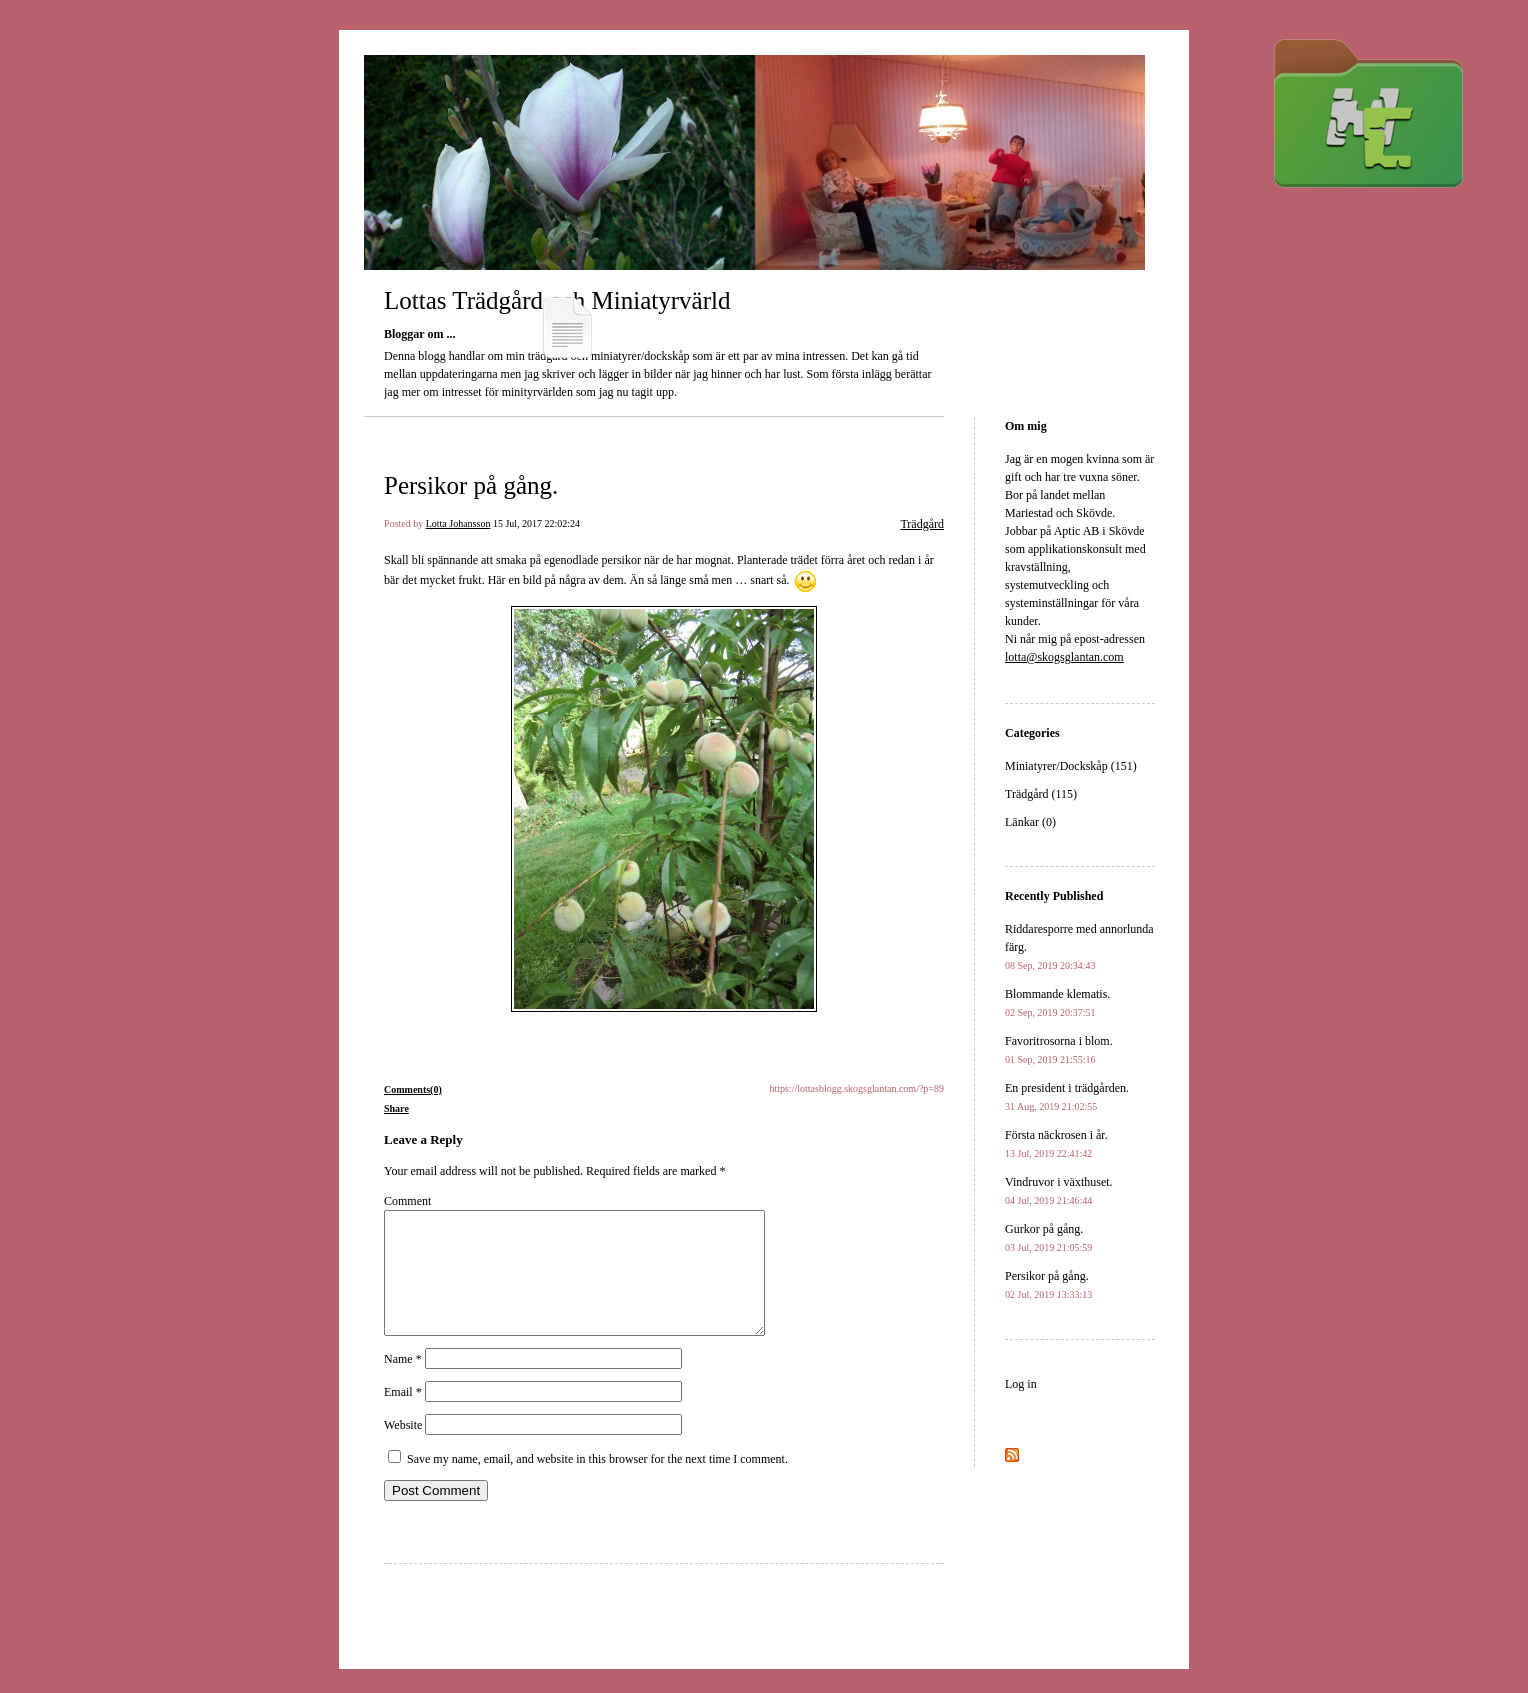 The height and width of the screenshot is (1693, 1528). I want to click on open a plain text file, so click(567, 327).